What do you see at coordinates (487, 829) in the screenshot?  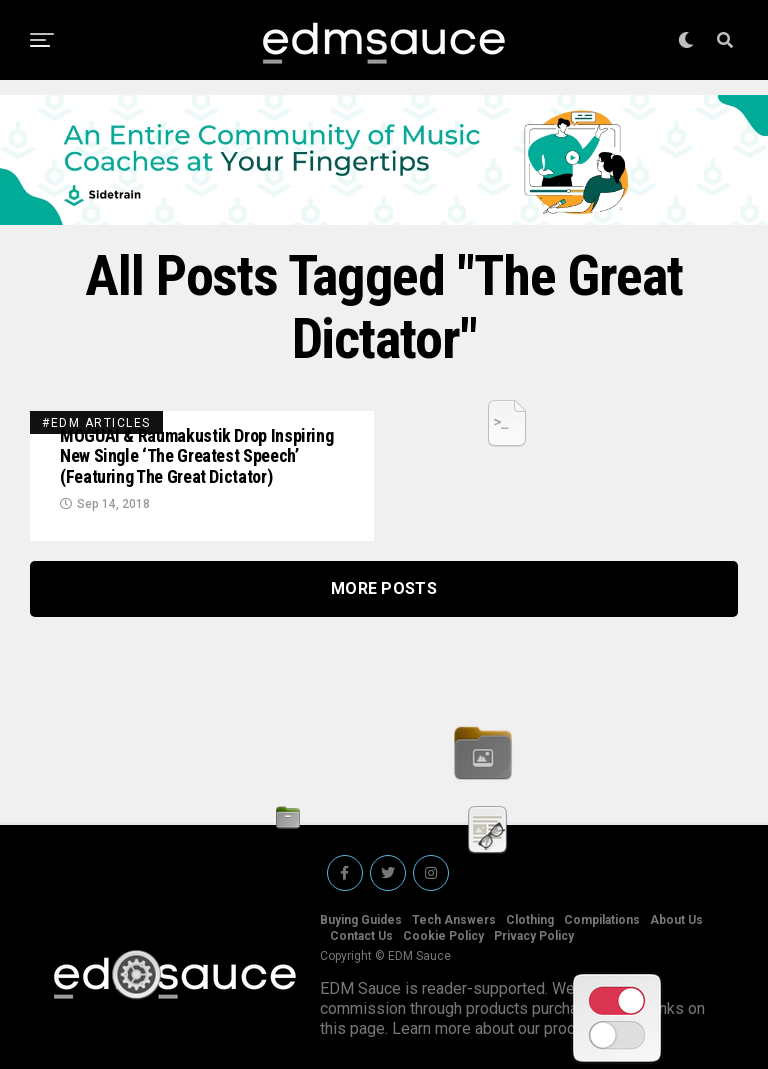 I see `open the documents app` at bounding box center [487, 829].